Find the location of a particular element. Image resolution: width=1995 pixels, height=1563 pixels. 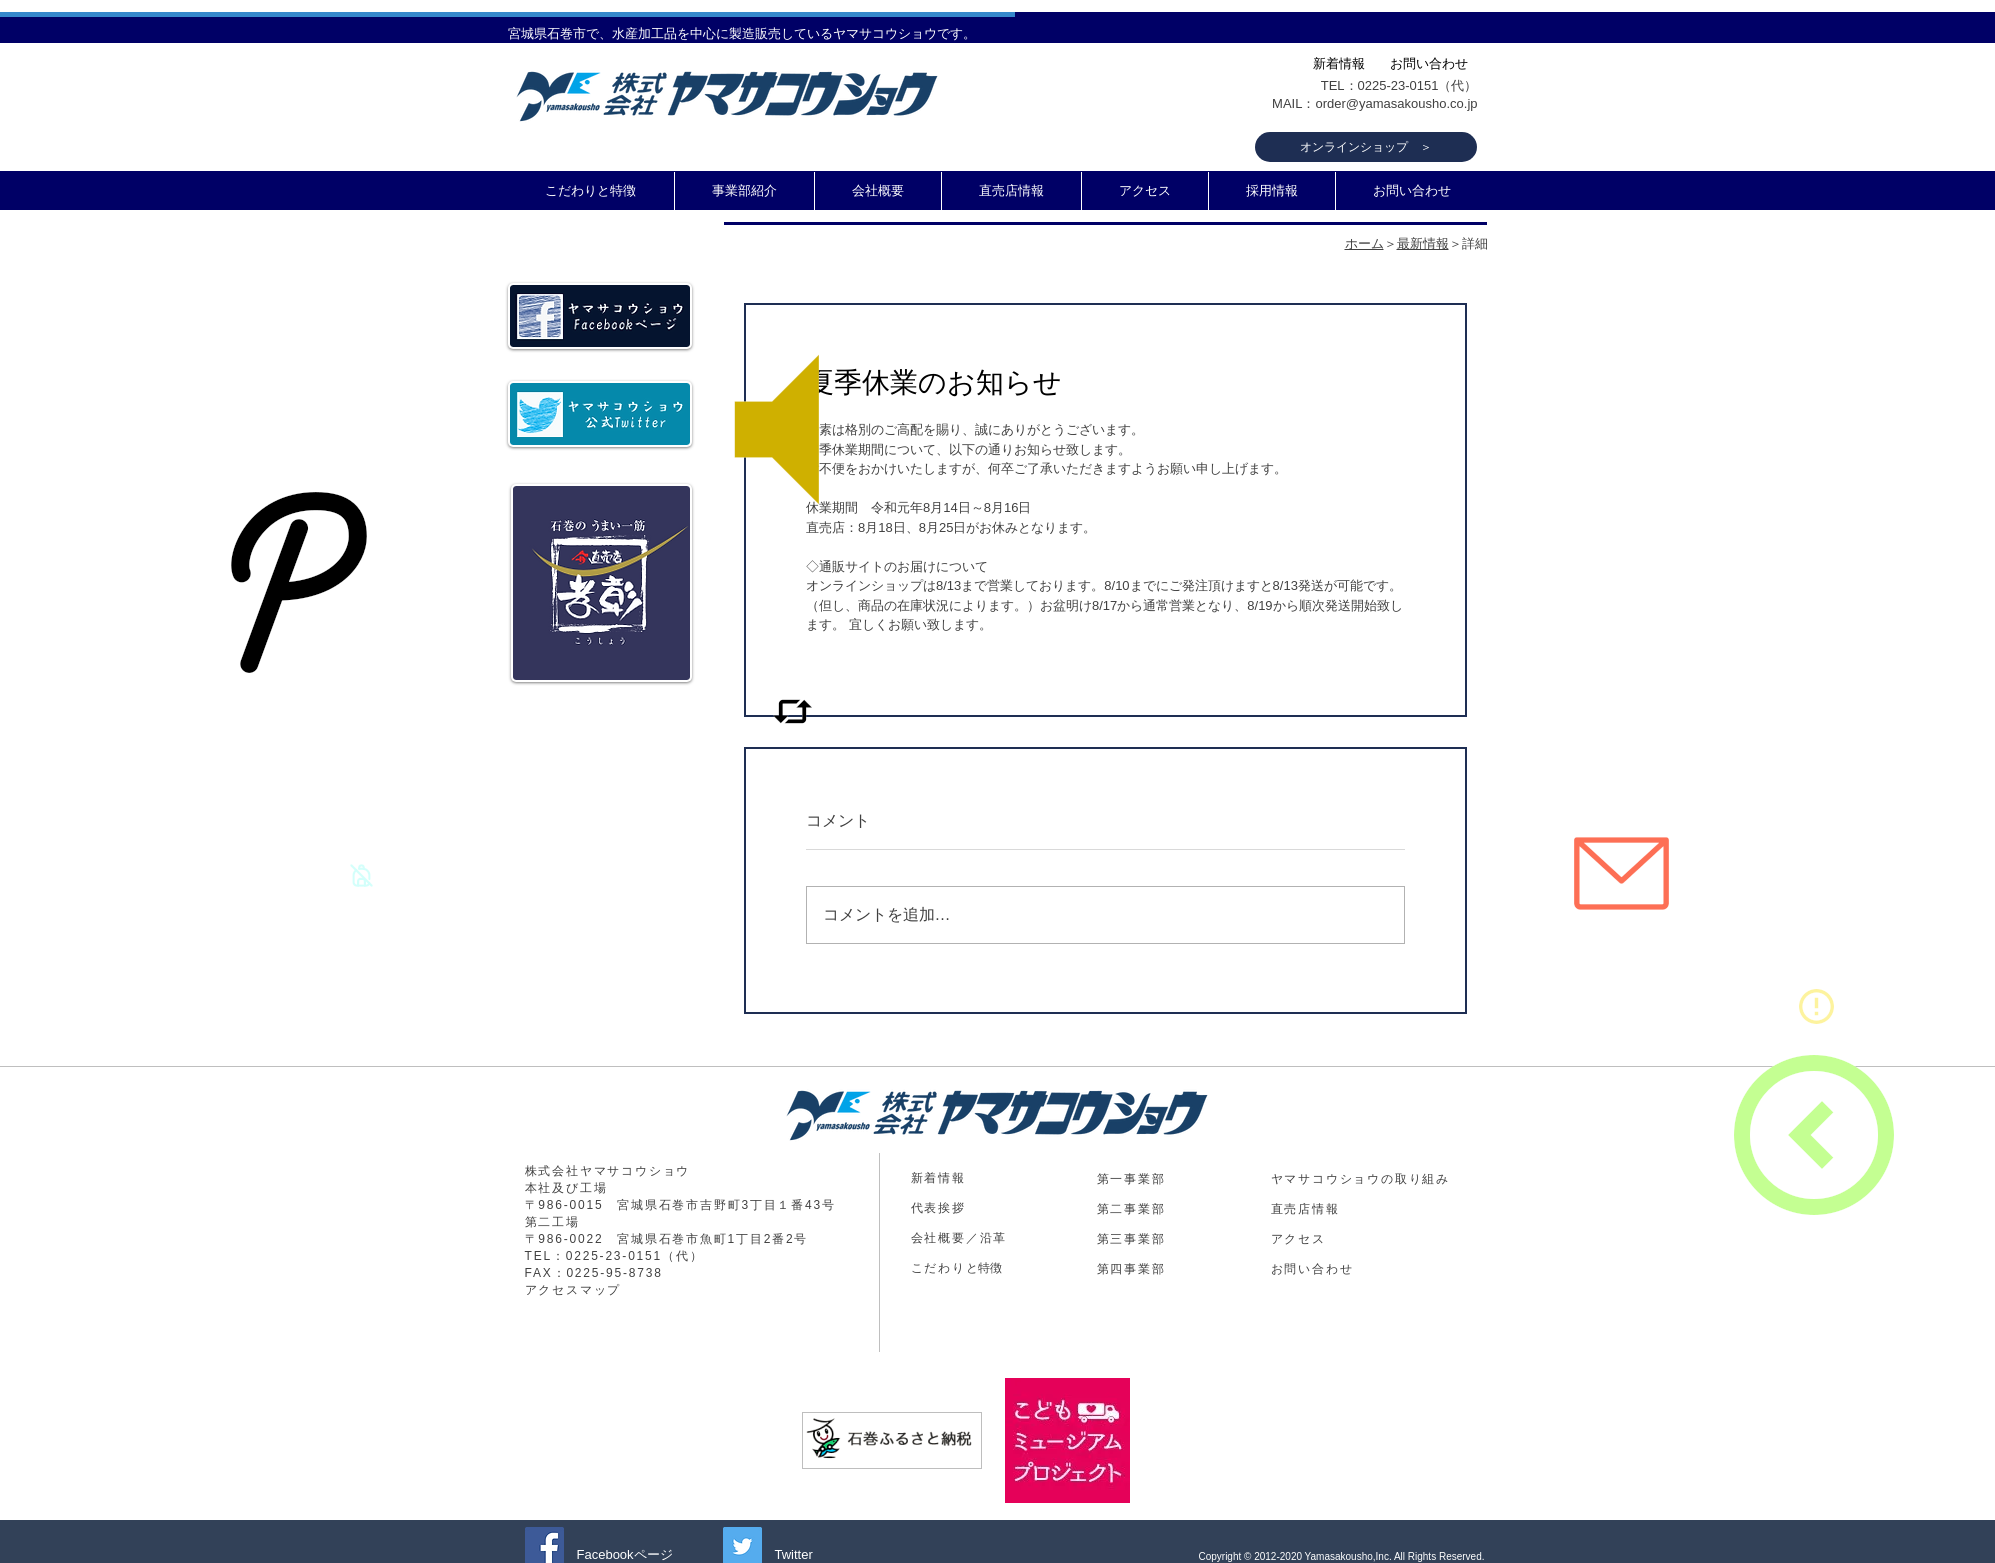

go back to the previous screen is located at coordinates (1814, 1135).